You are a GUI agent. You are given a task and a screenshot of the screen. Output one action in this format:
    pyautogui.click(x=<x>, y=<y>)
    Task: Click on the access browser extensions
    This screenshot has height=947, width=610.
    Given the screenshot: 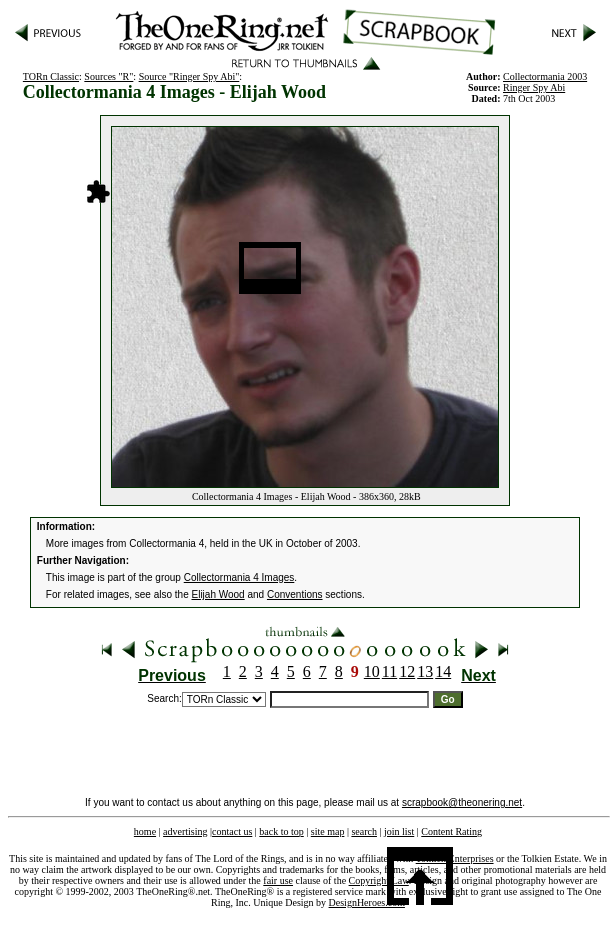 What is the action you would take?
    pyautogui.click(x=98, y=192)
    